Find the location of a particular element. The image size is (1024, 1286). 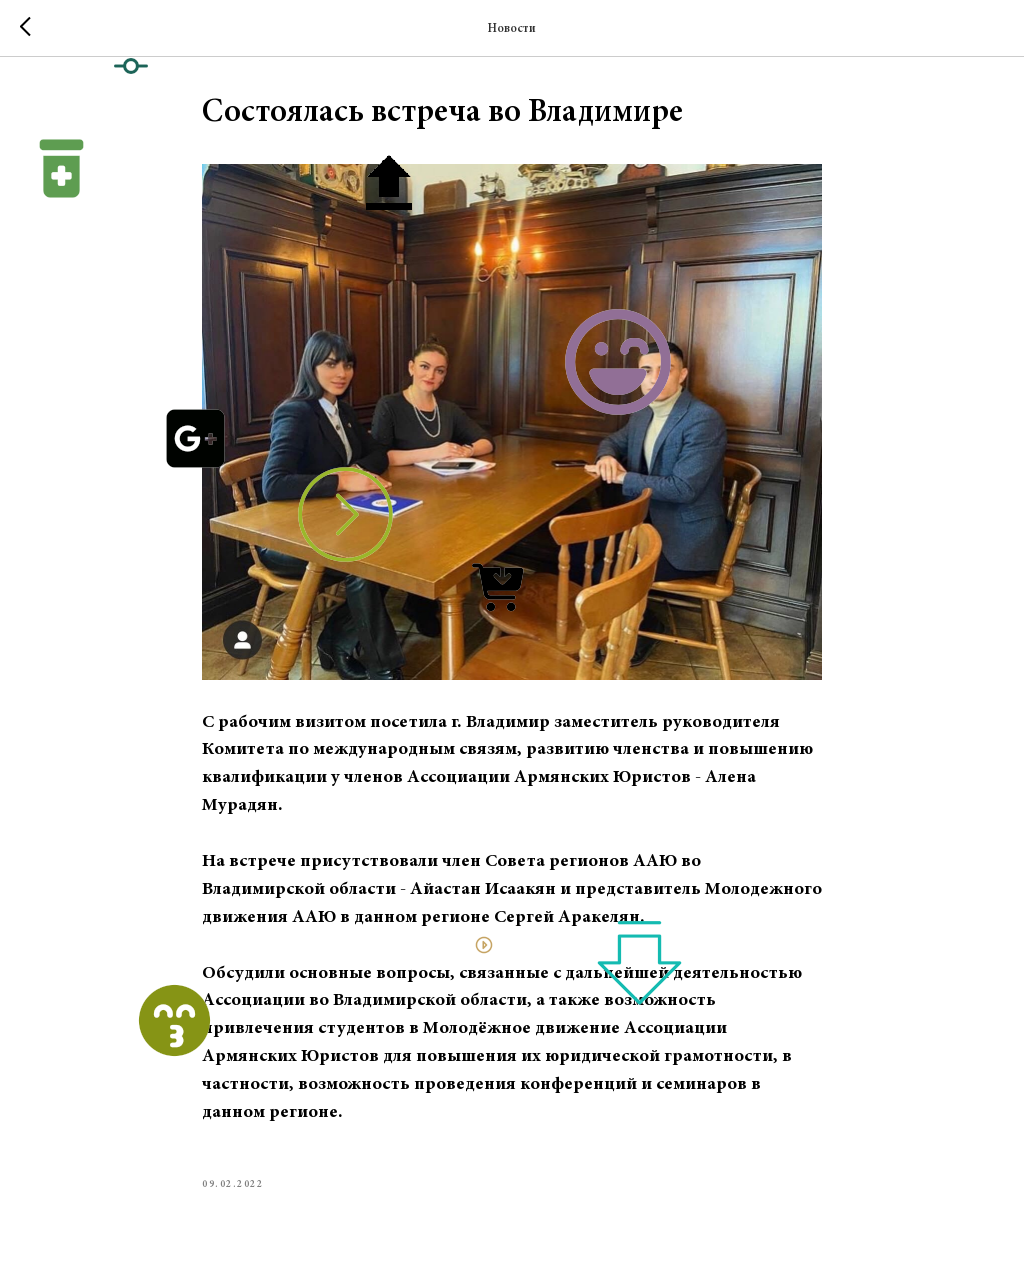

play media or start video is located at coordinates (484, 945).